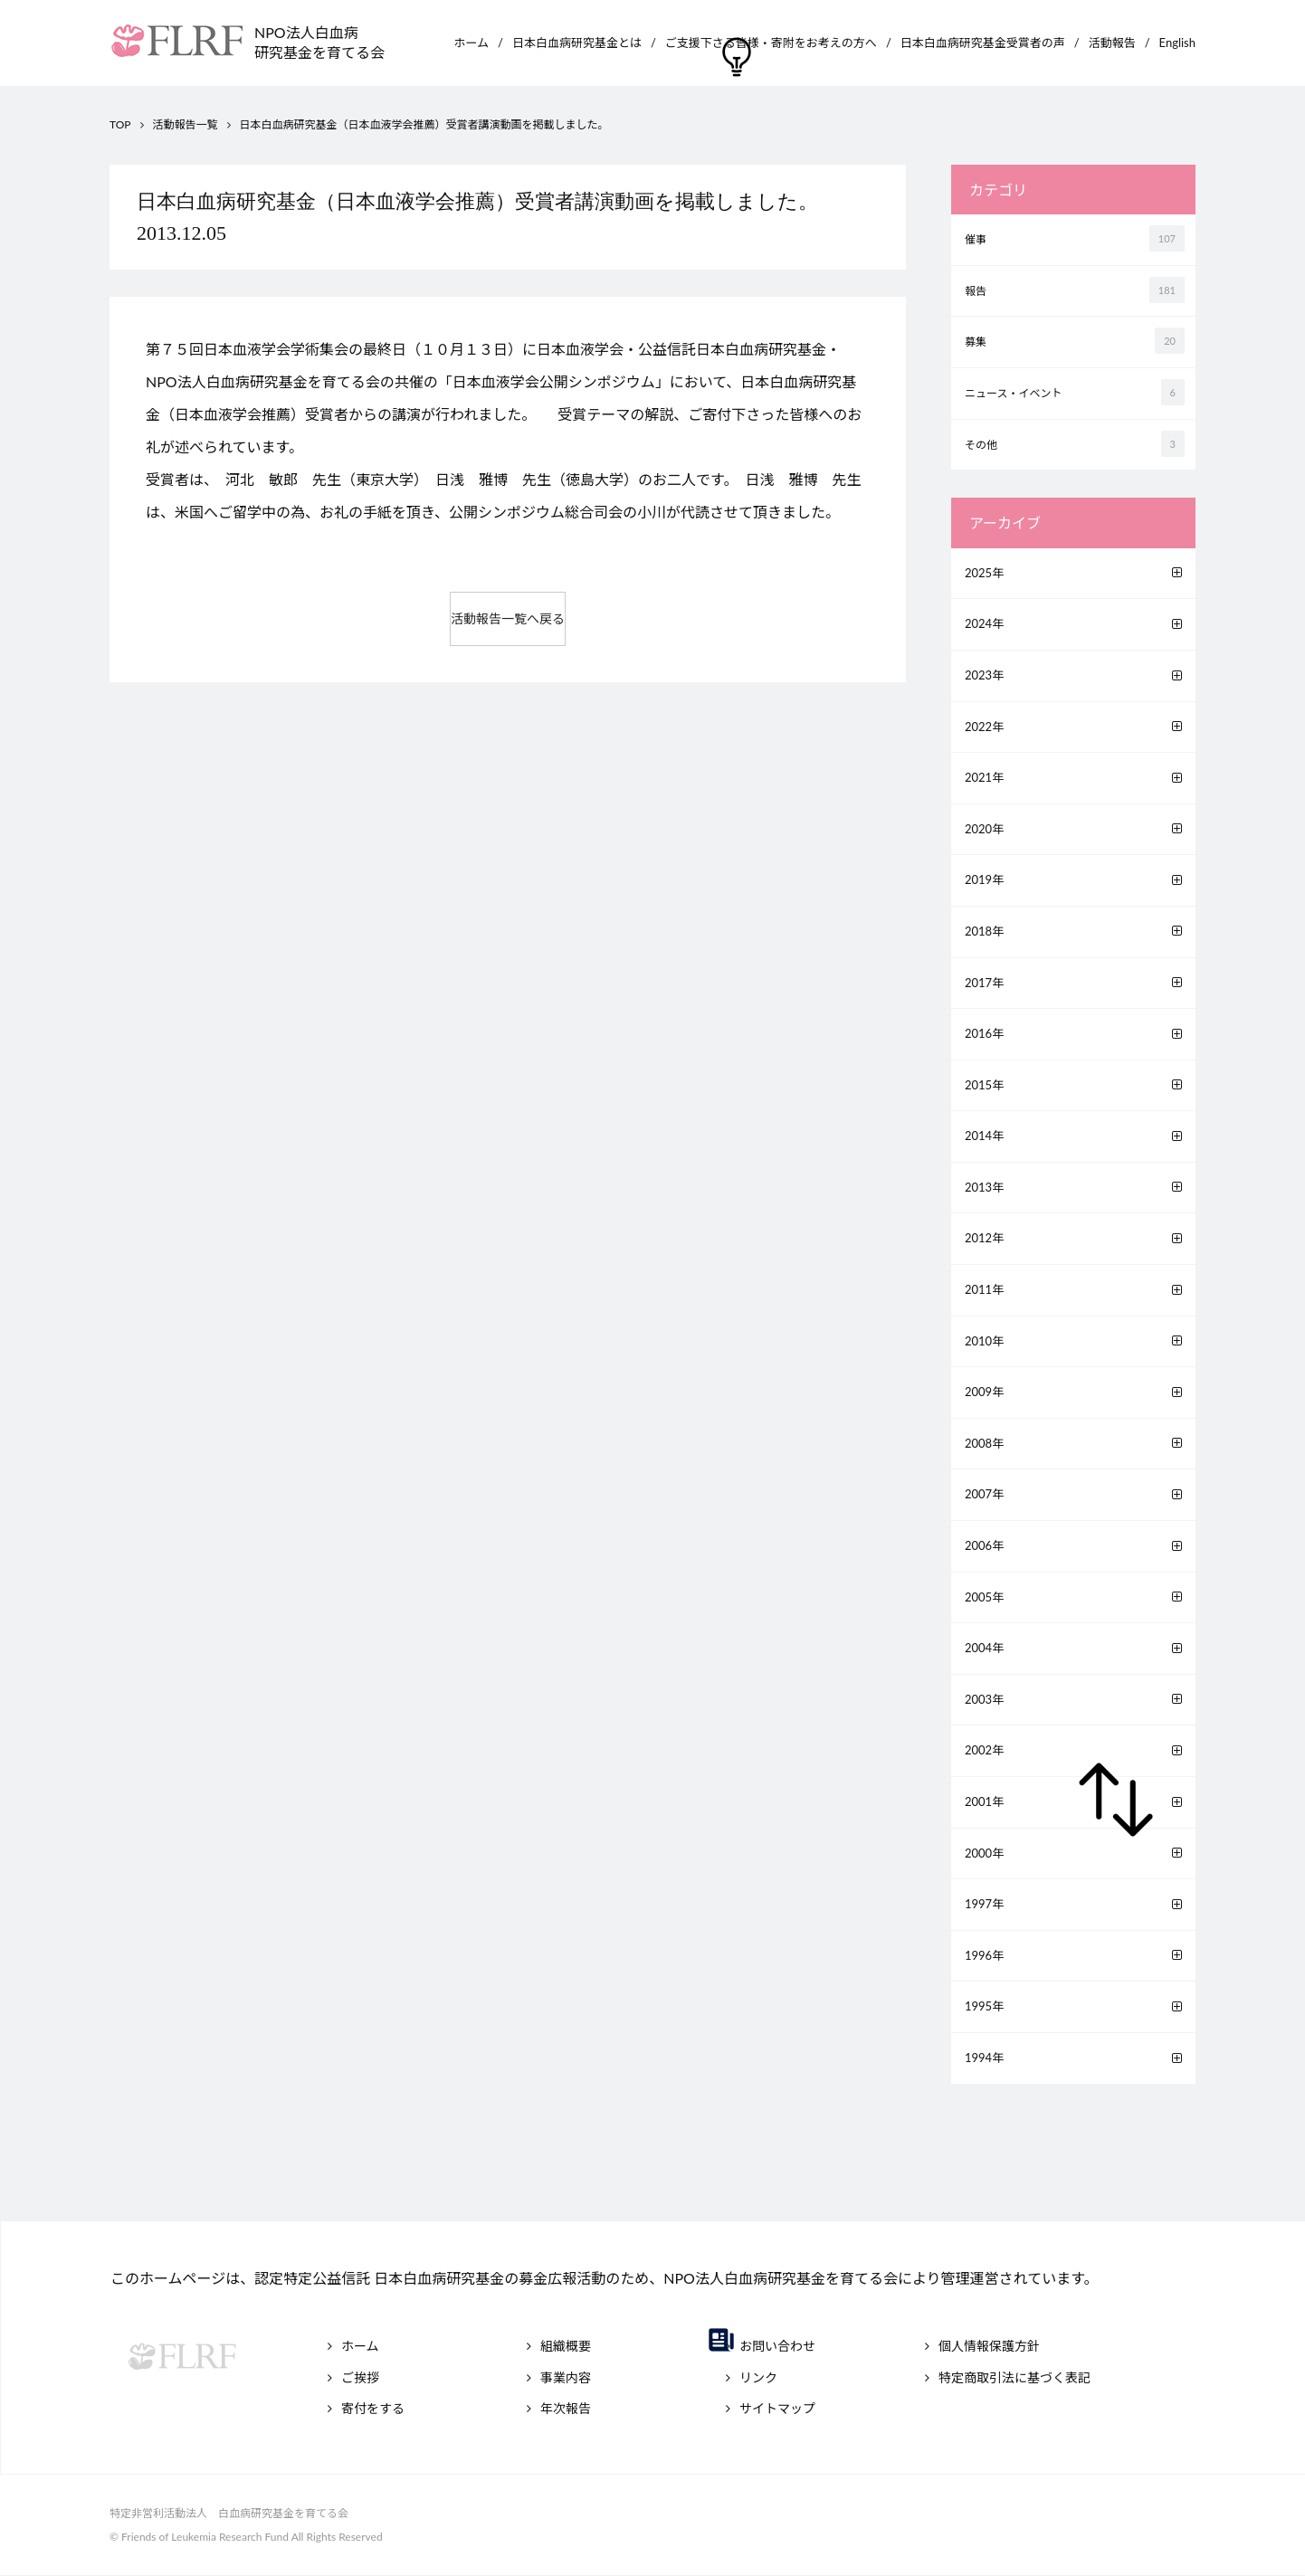 The width and height of the screenshot is (1305, 2576). I want to click on view news articles or updates, so click(721, 2340).